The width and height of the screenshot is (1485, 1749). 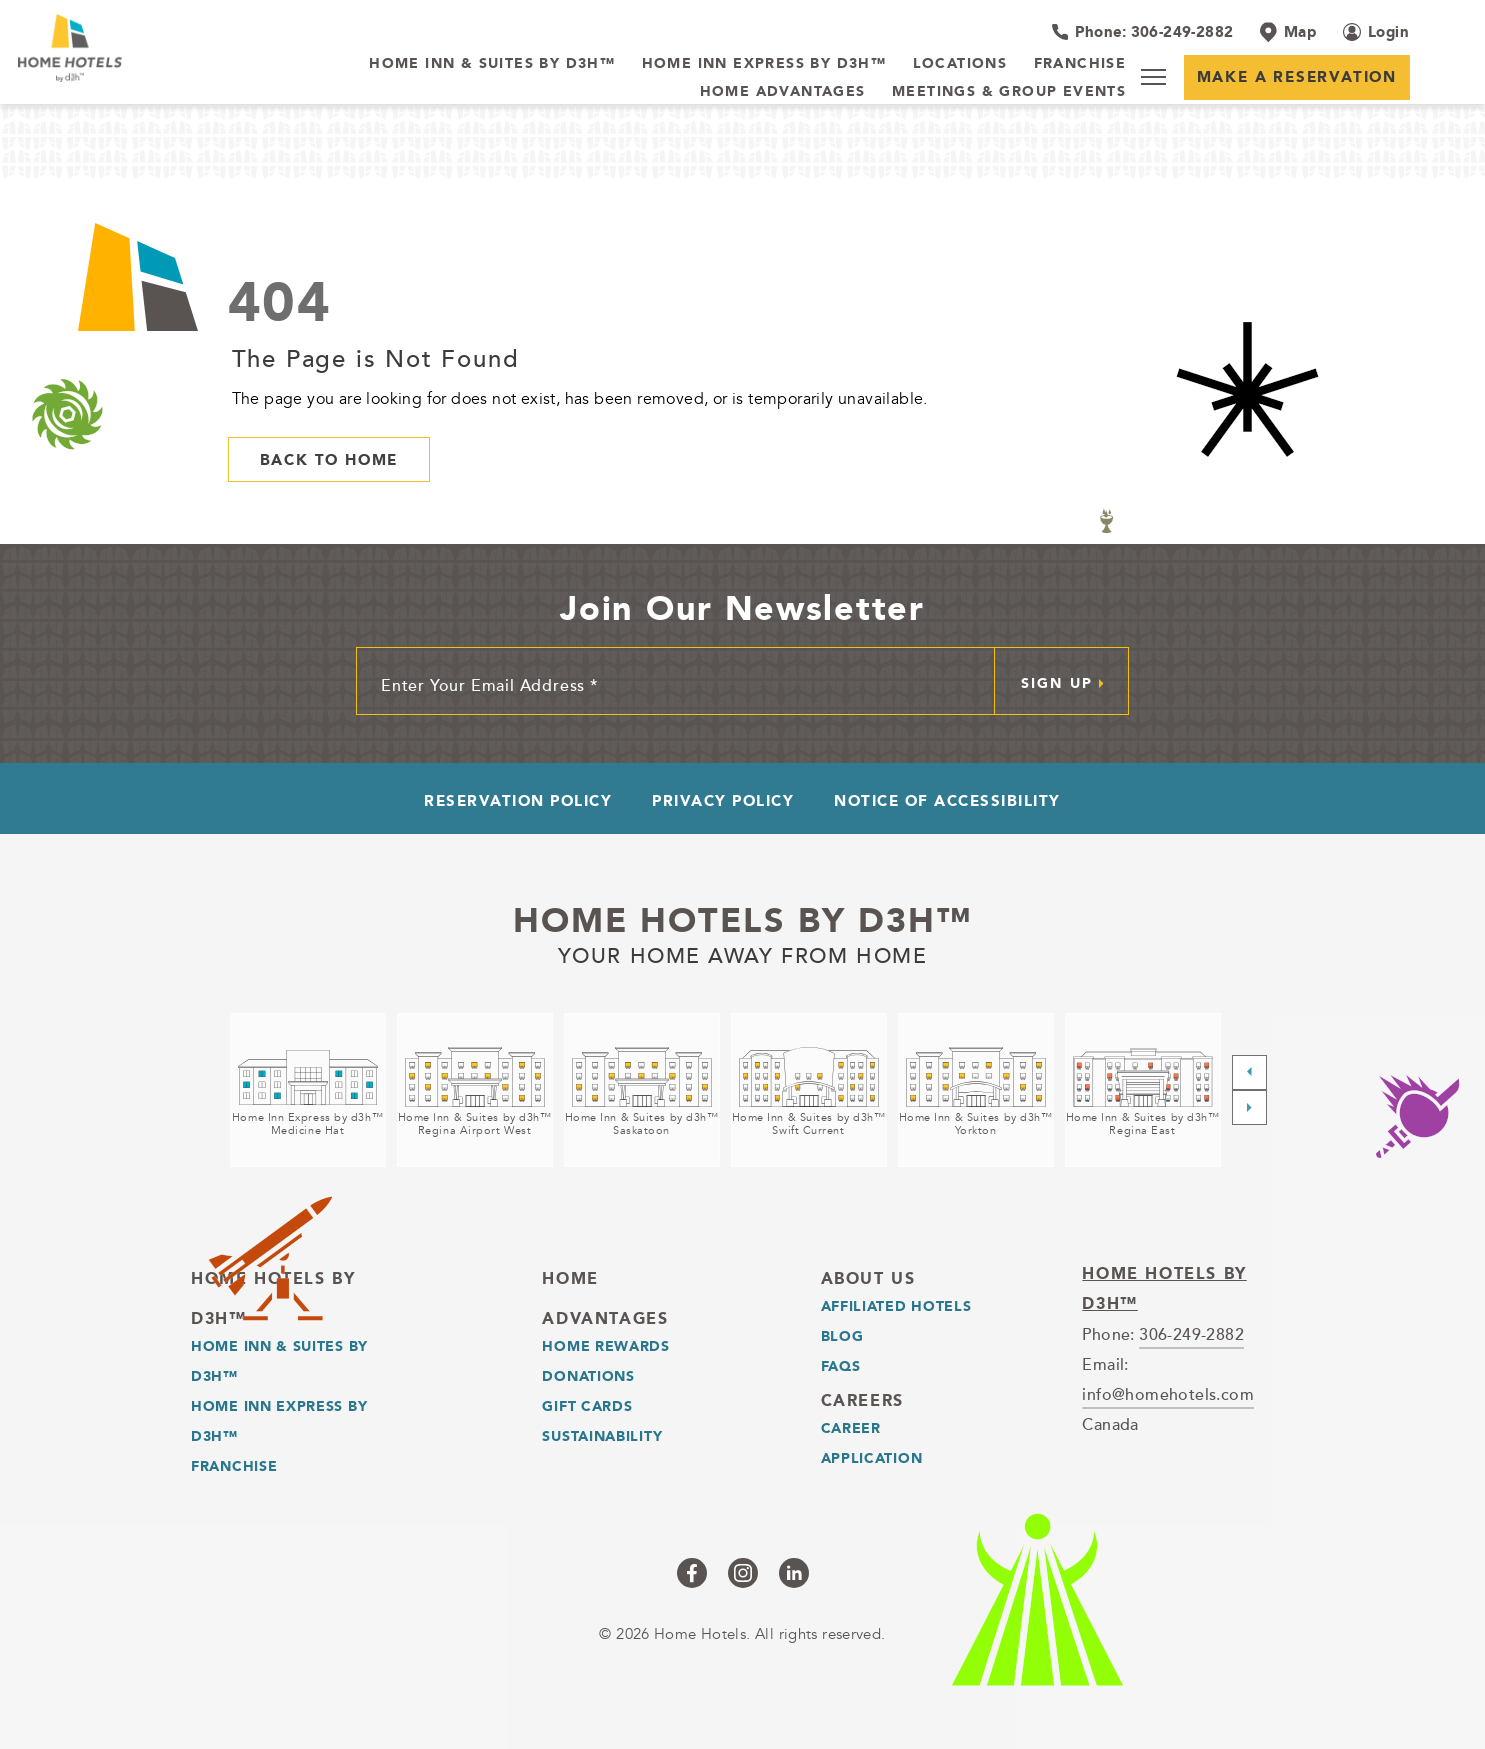 What do you see at coordinates (1247, 389) in the screenshot?
I see `activate laser or beam attack` at bounding box center [1247, 389].